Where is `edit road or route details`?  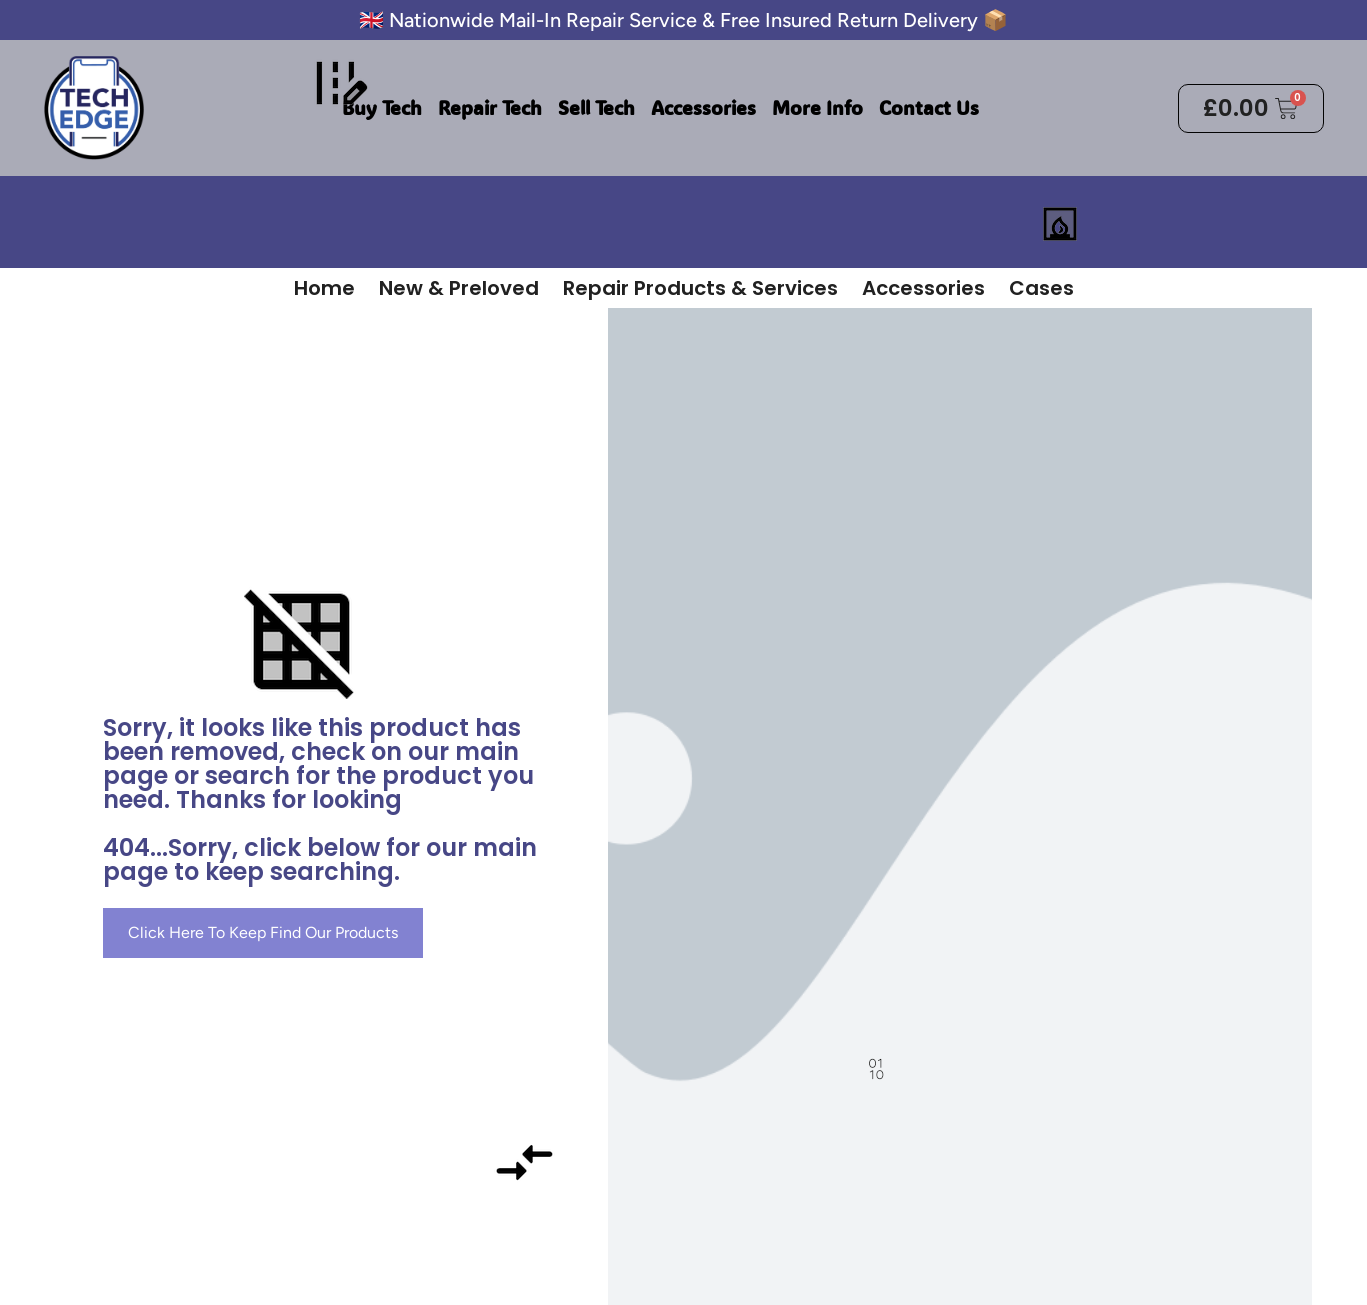
edit road or route details is located at coordinates (338, 83).